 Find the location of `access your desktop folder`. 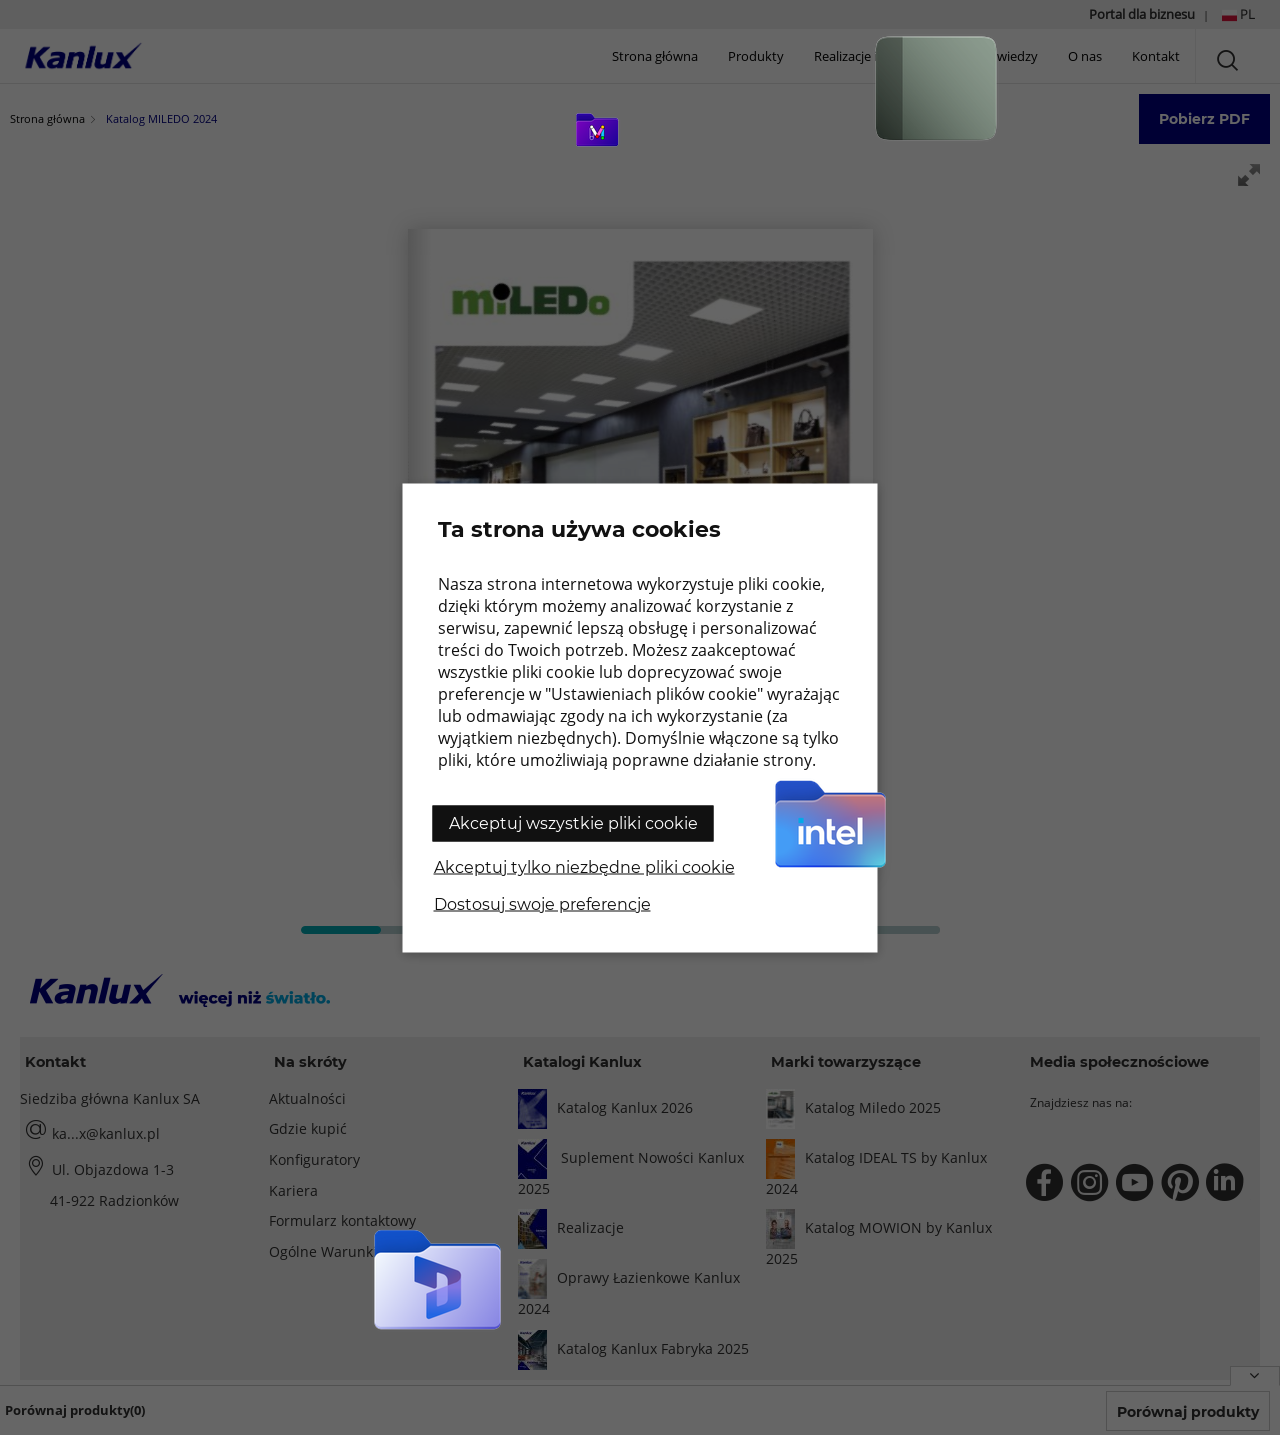

access your desktop folder is located at coordinates (936, 84).